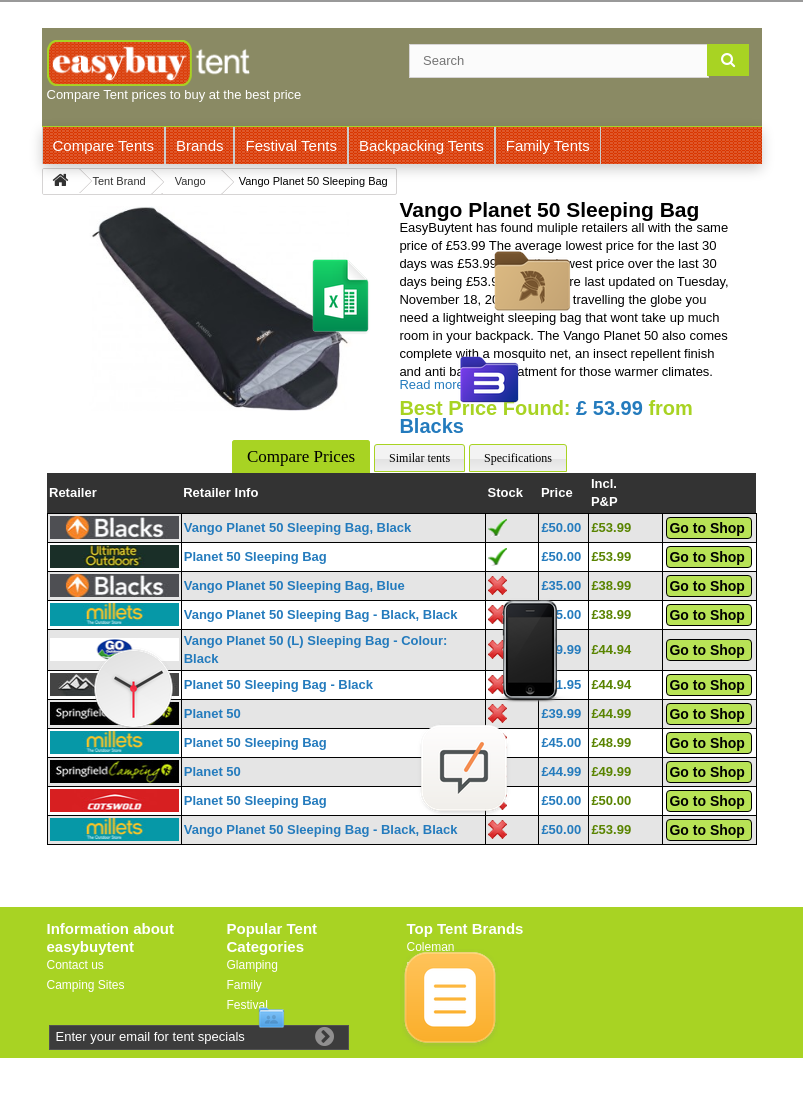 This screenshot has width=803, height=1102. Describe the element at coordinates (271, 1017) in the screenshot. I see `open the servers folder` at that location.